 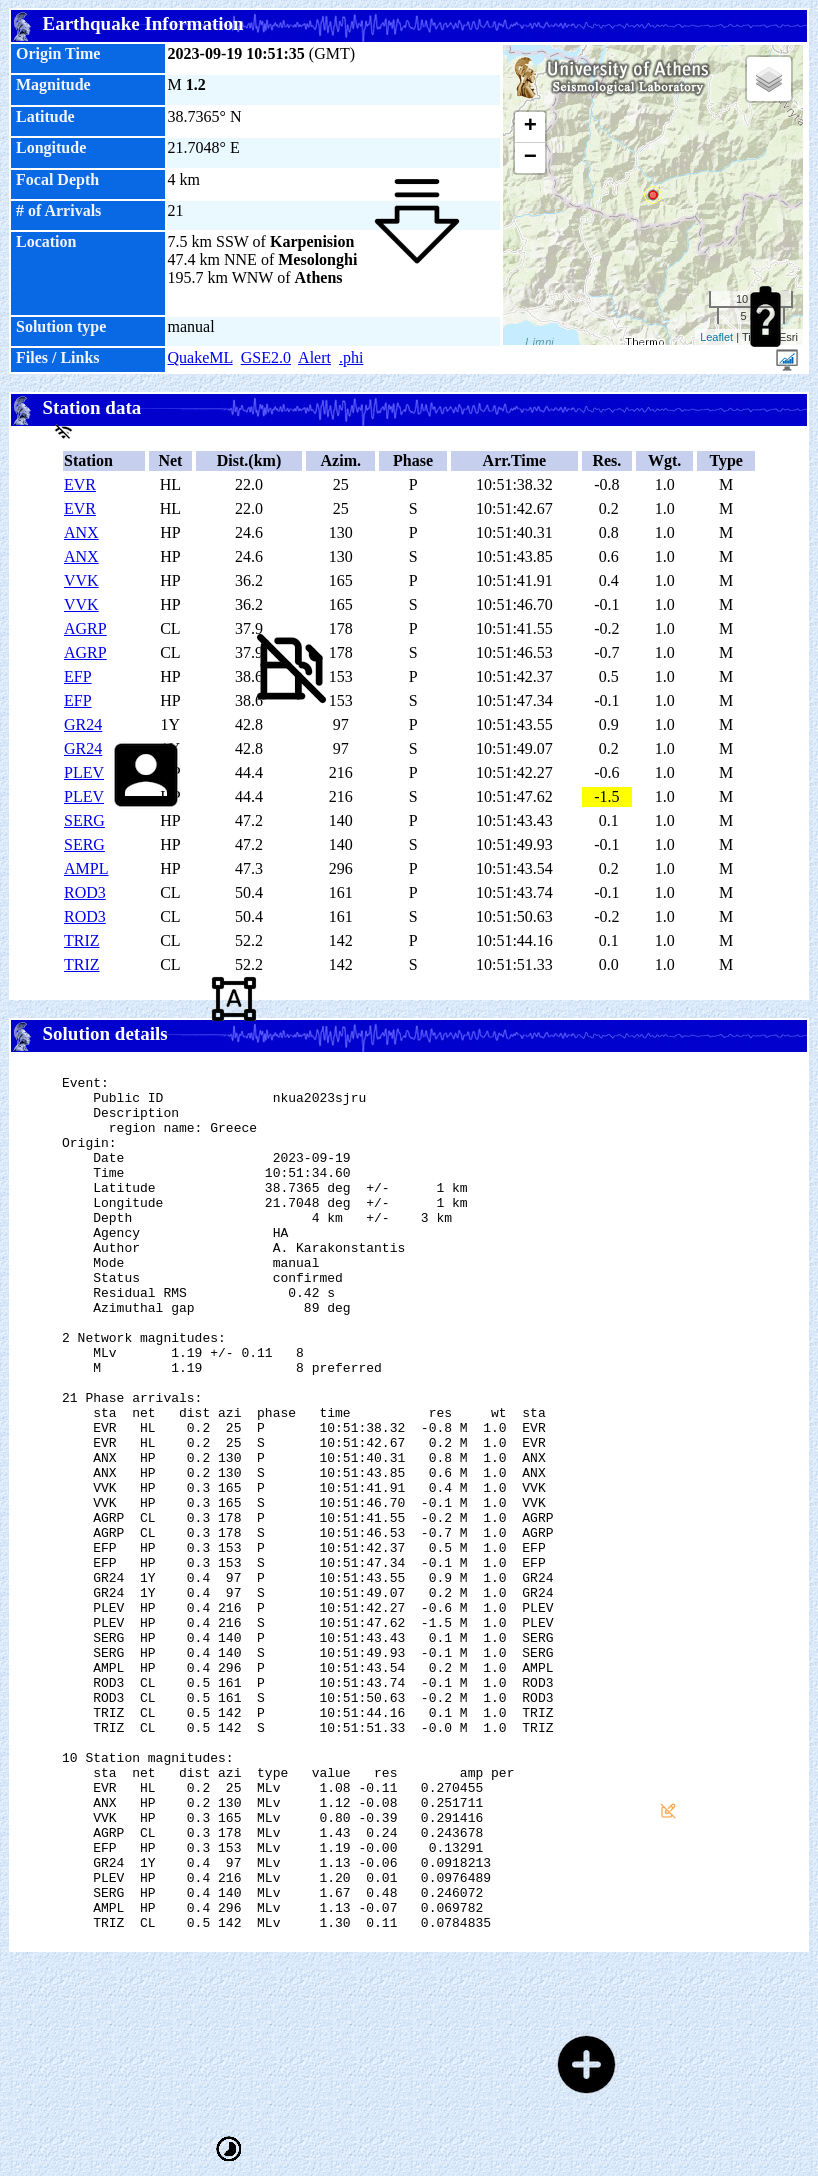 I want to click on edit text box formatting, so click(x=234, y=999).